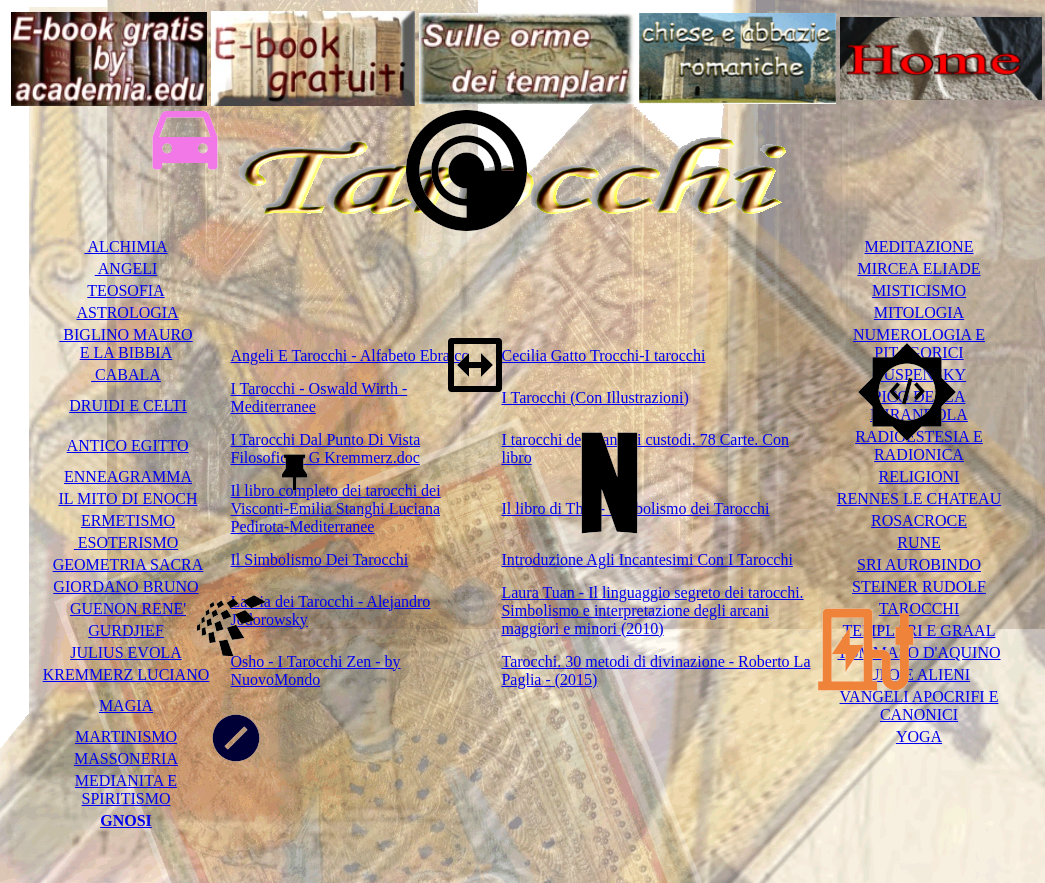 The height and width of the screenshot is (883, 1045). What do you see at coordinates (863, 649) in the screenshot?
I see `find nearby EV charging stations` at bounding box center [863, 649].